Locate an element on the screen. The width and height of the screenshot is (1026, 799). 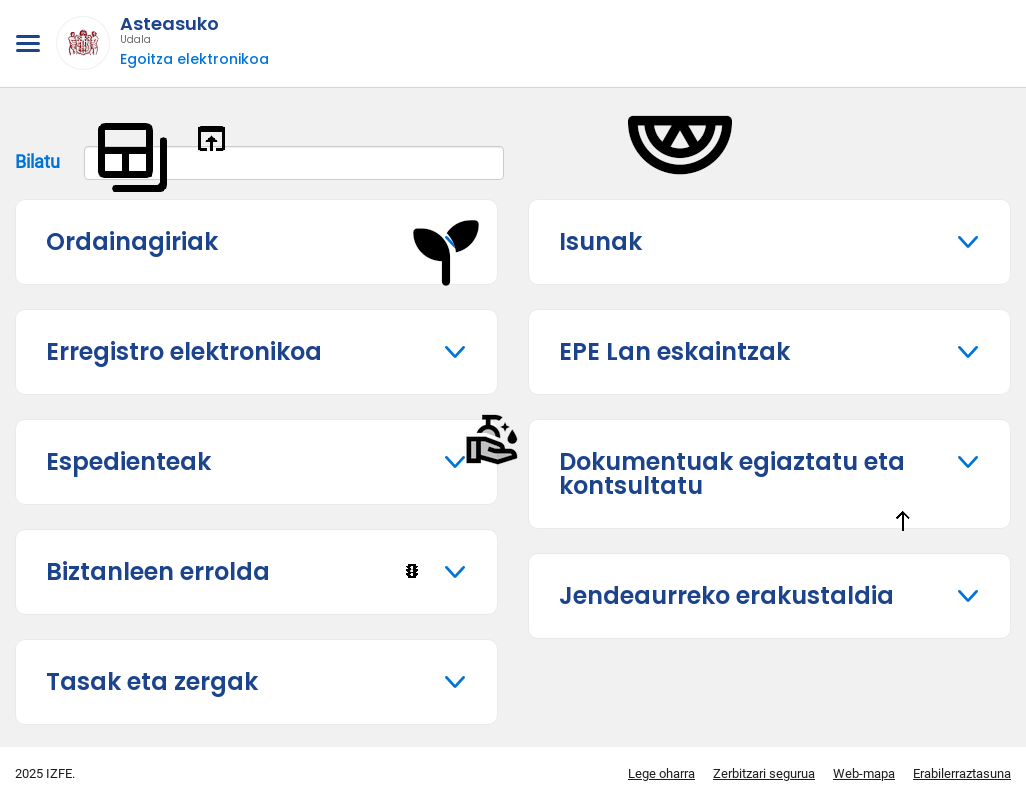
view traffic conditions on map is located at coordinates (412, 571).